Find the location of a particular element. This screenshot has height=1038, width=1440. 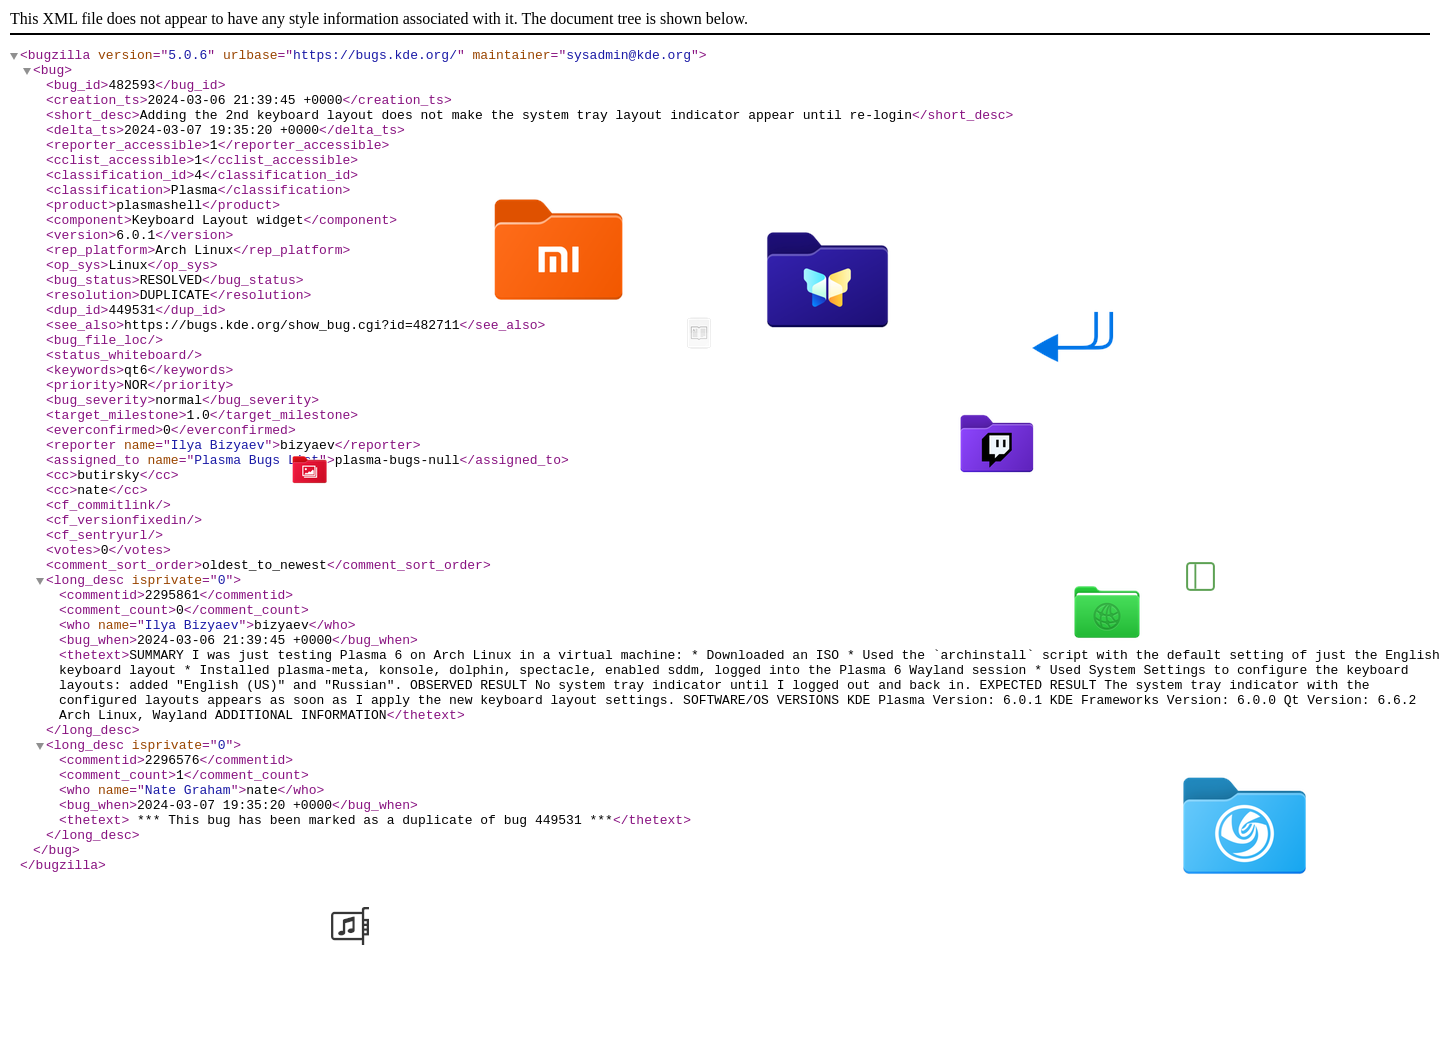

access sound card or audio device settings is located at coordinates (350, 926).